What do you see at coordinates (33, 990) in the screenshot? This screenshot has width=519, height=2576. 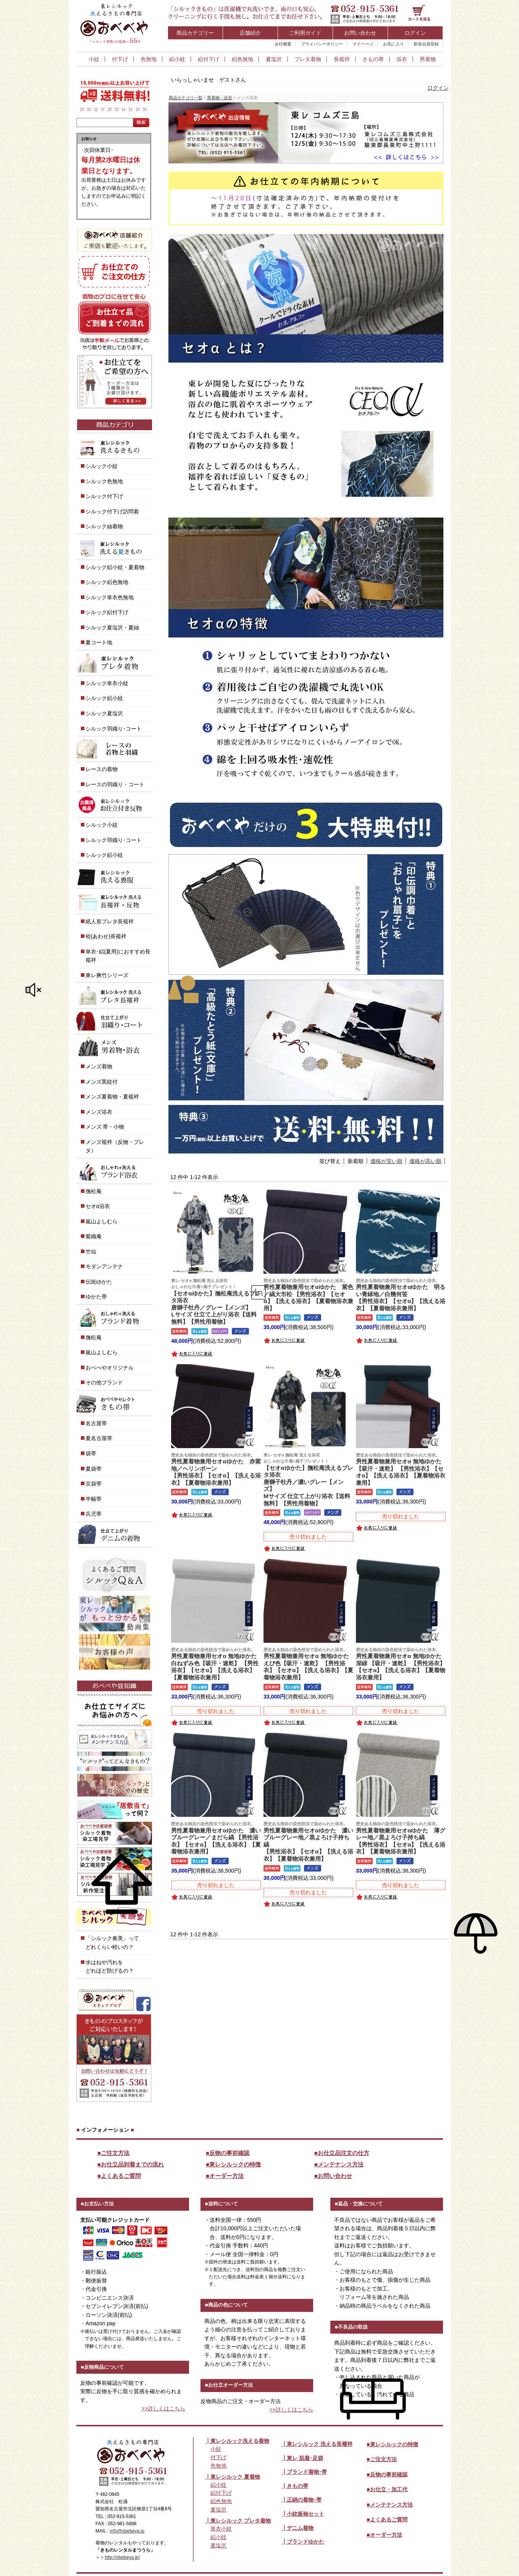 I see `mute audio or sound` at bounding box center [33, 990].